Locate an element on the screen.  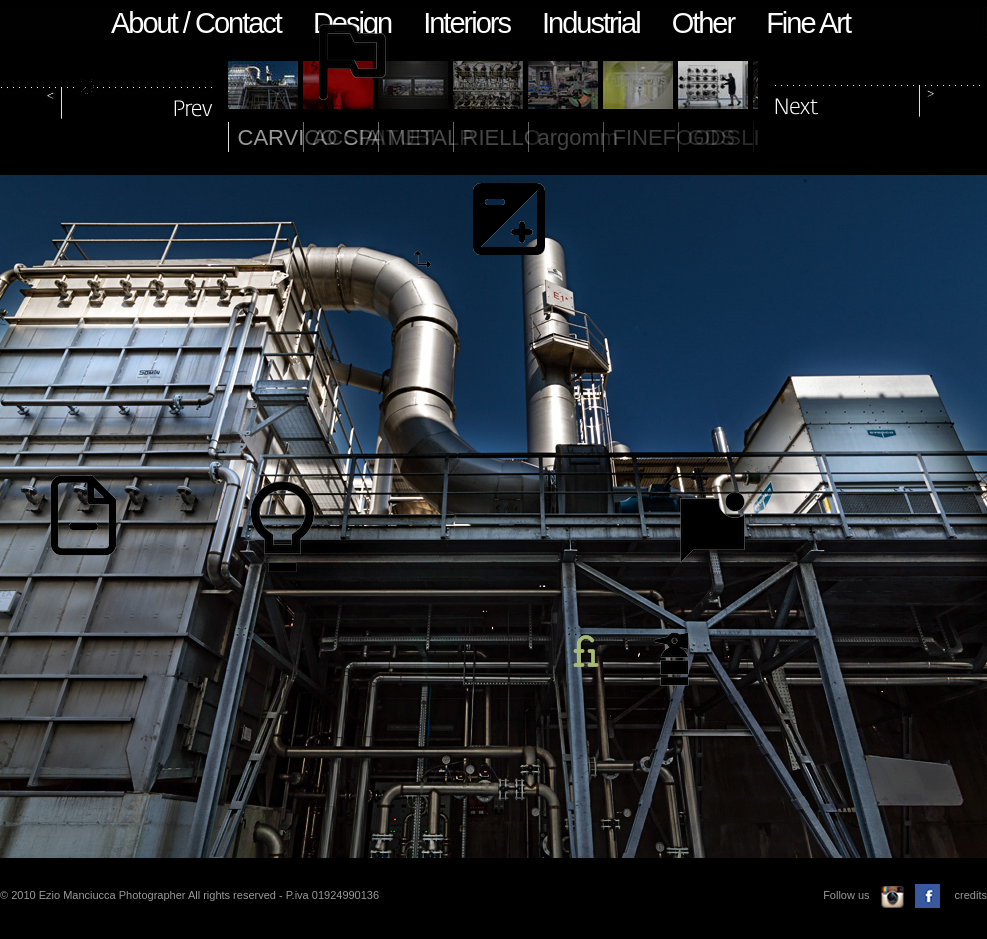
apply ligature formatting to selected text is located at coordinates (586, 651).